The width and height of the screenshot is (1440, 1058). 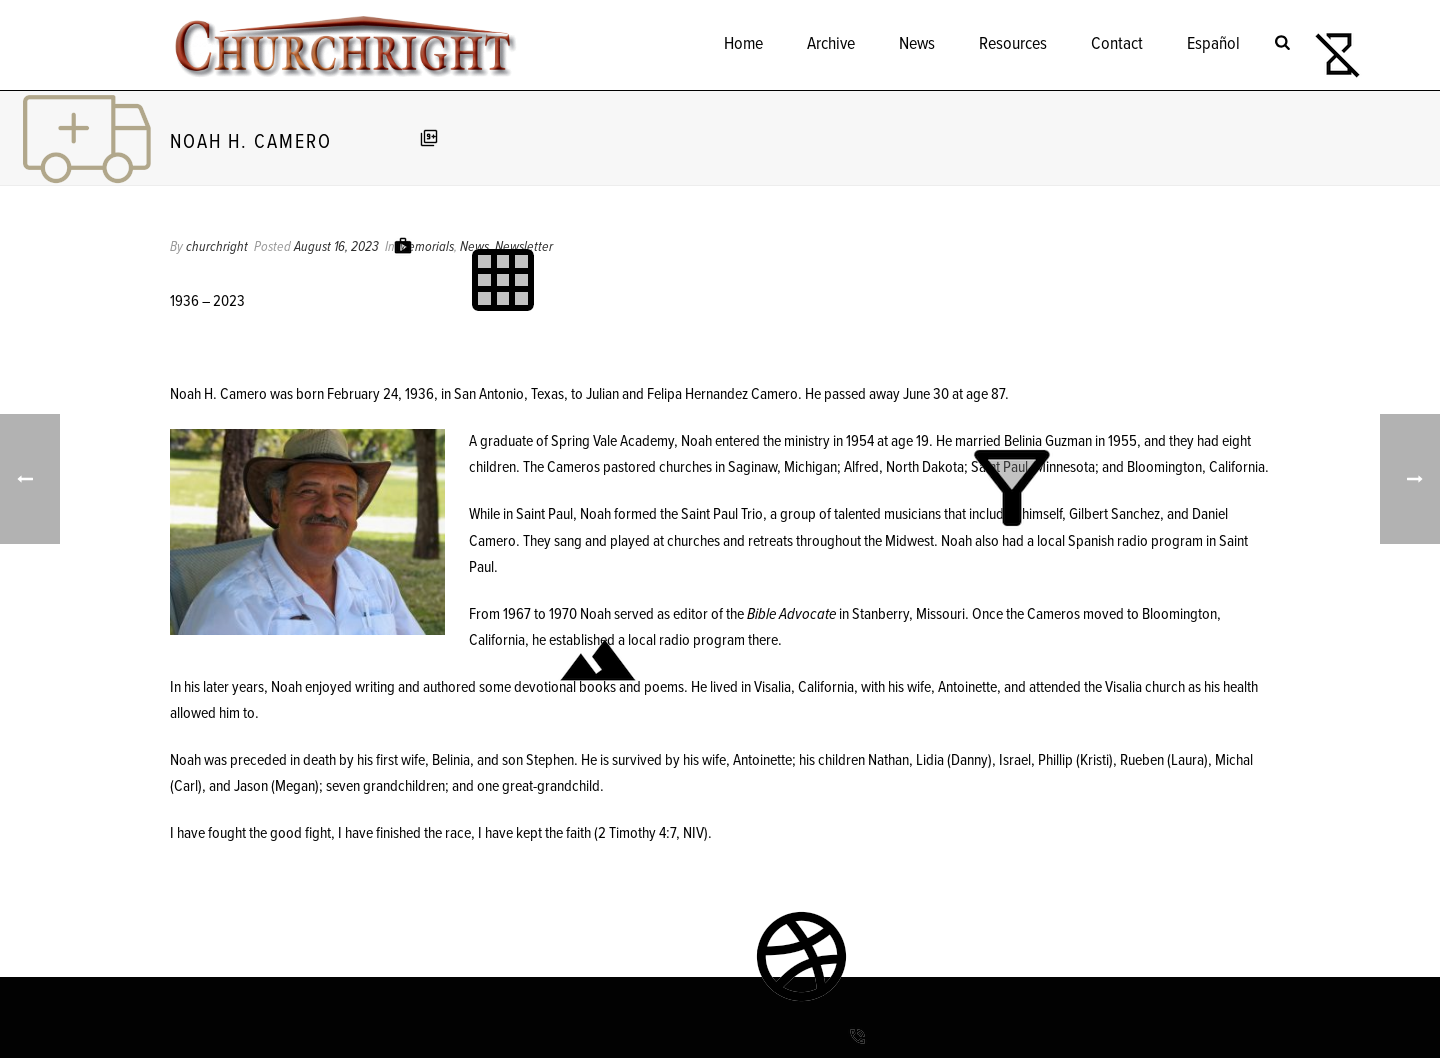 What do you see at coordinates (801, 956) in the screenshot?
I see `visit dribbble profile or portfolio` at bounding box center [801, 956].